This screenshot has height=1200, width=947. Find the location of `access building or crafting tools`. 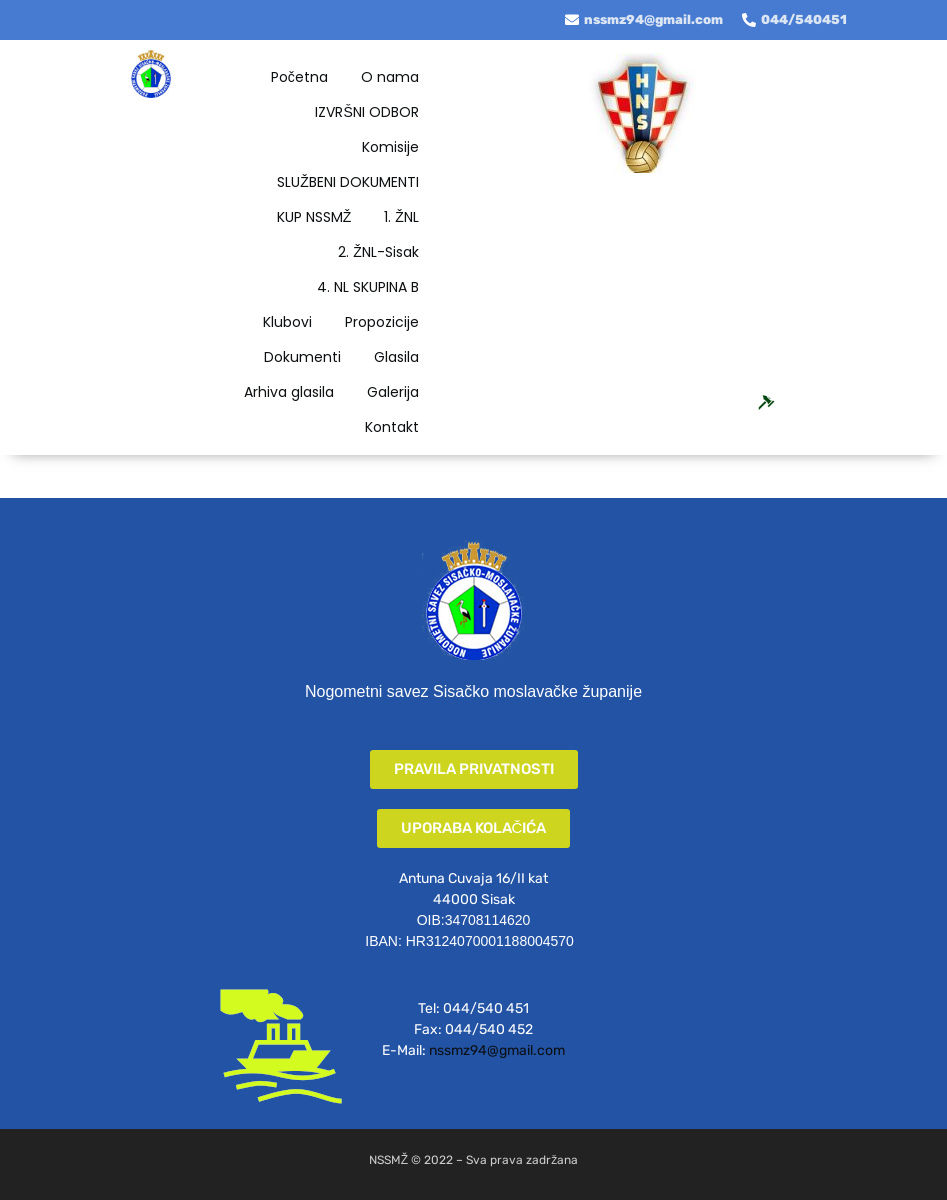

access building or crafting tools is located at coordinates (767, 403).